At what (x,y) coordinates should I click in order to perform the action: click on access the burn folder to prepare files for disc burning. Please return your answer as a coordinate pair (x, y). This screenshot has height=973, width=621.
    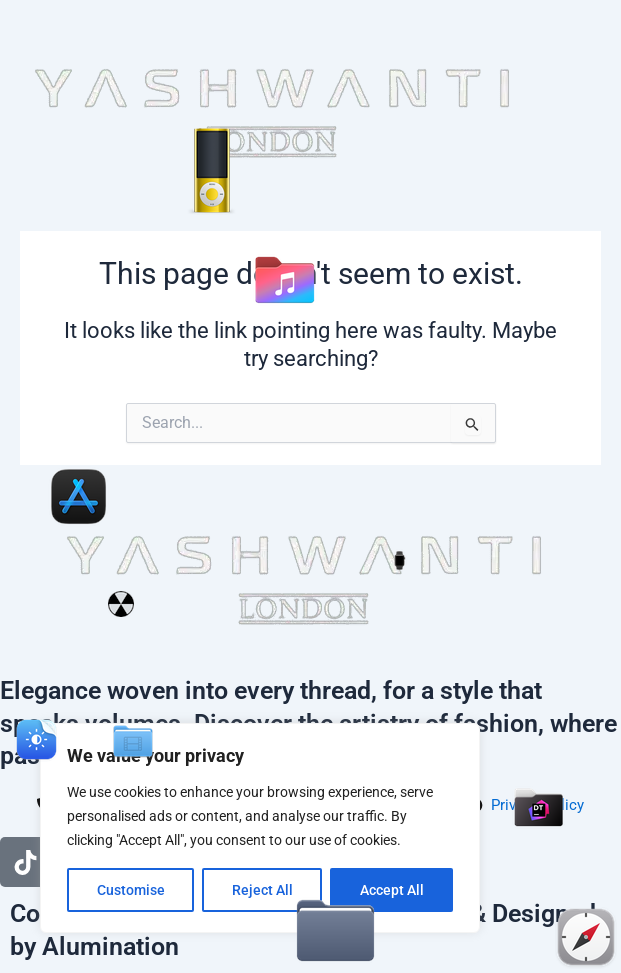
    Looking at the image, I should click on (121, 604).